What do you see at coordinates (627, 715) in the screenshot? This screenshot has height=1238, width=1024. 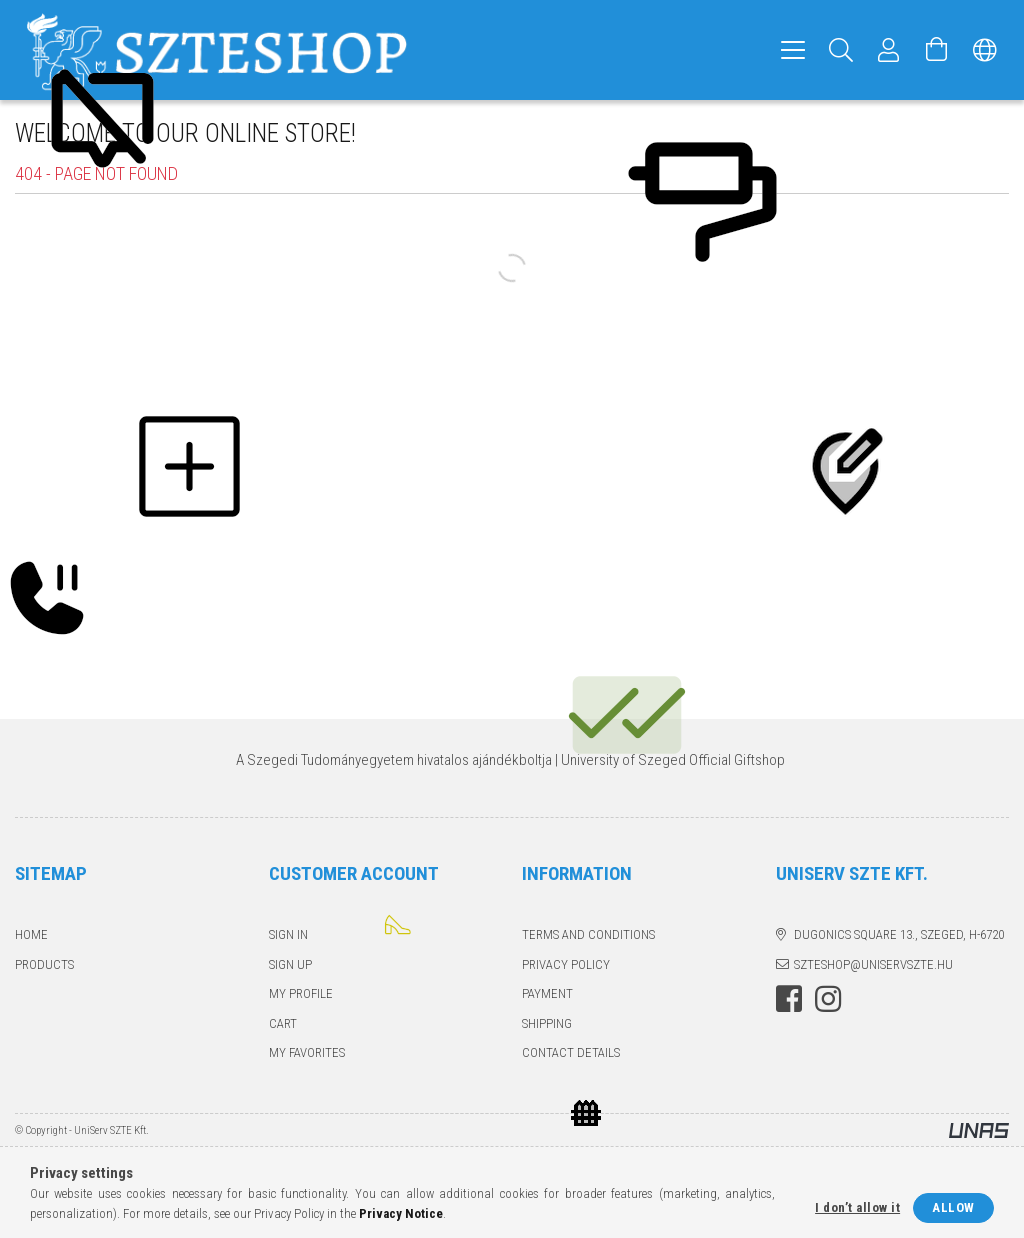 I see `indicates message has been read or delivered` at bounding box center [627, 715].